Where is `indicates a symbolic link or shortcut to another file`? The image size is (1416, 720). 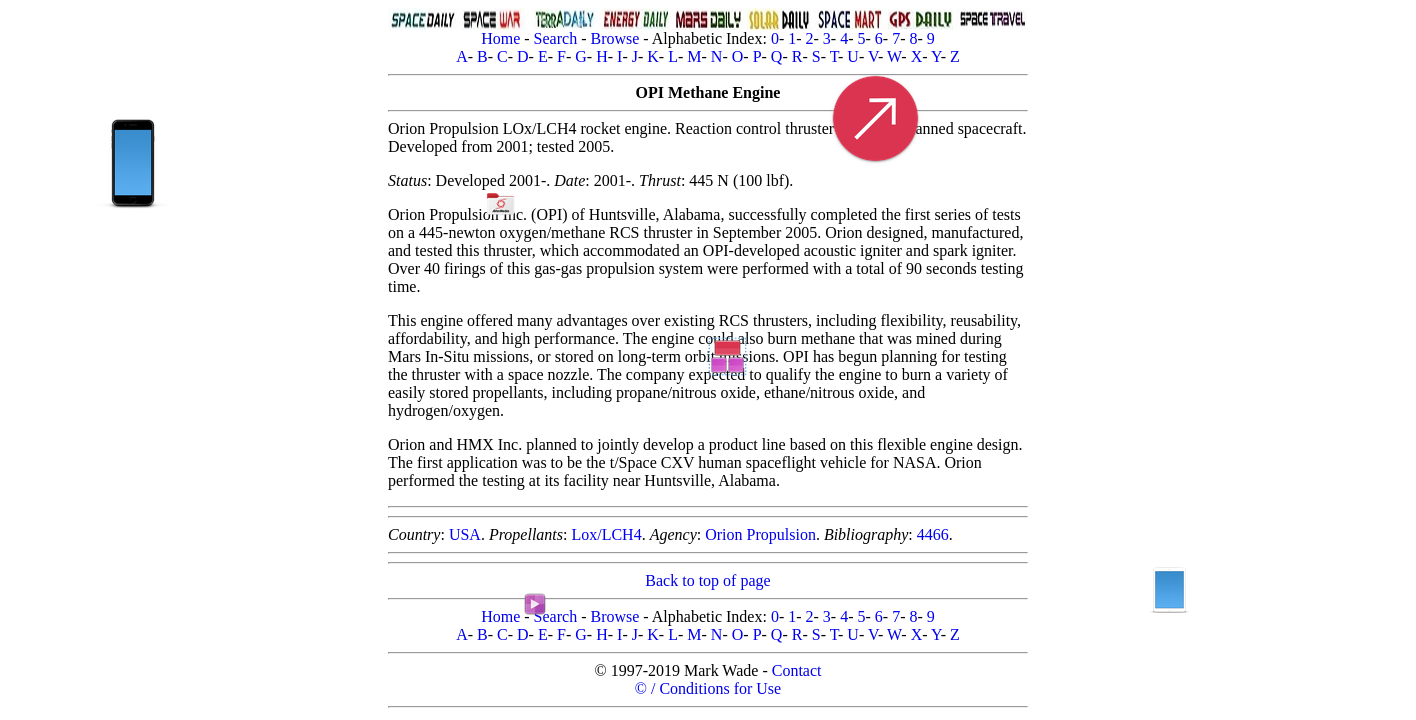 indicates a symbolic link or shortcut to another file is located at coordinates (875, 118).